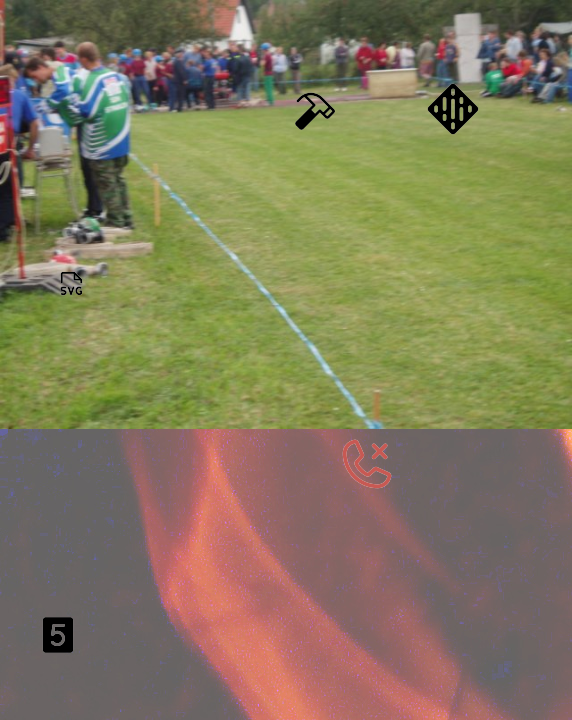 Image resolution: width=572 pixels, height=720 pixels. I want to click on open google podcasts app, so click(453, 109).